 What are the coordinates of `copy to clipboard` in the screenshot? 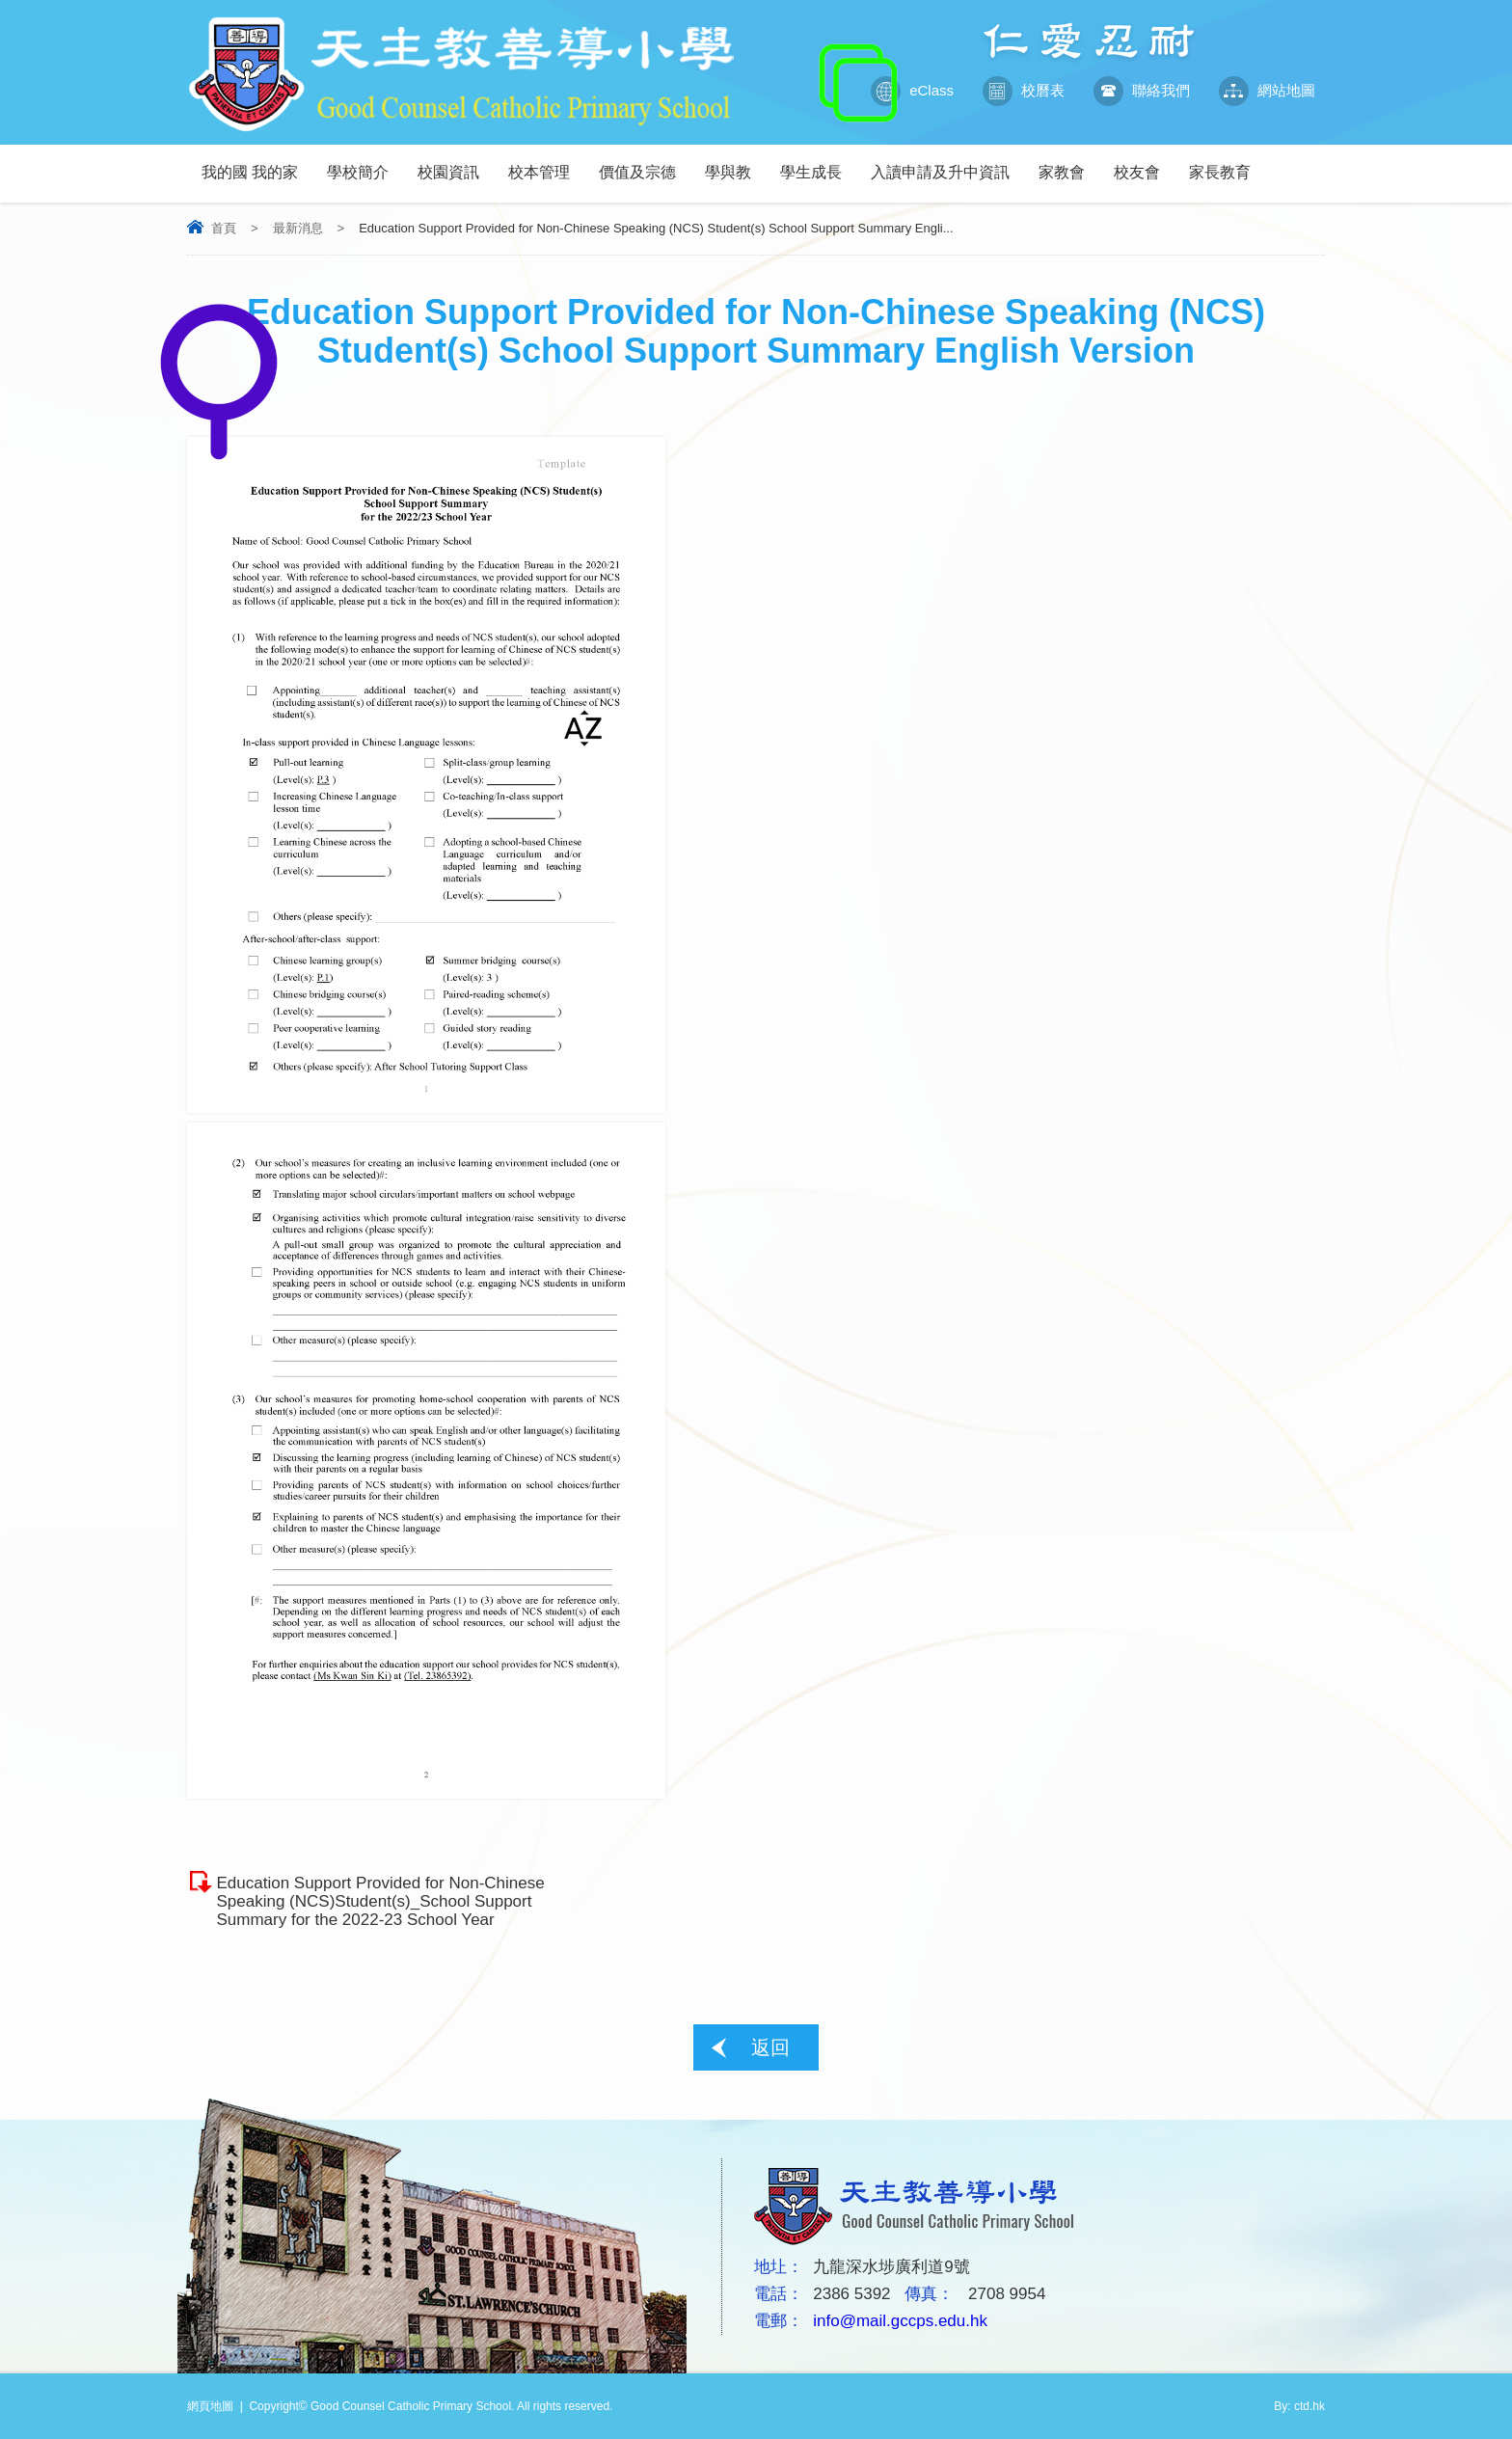 It's located at (858, 83).